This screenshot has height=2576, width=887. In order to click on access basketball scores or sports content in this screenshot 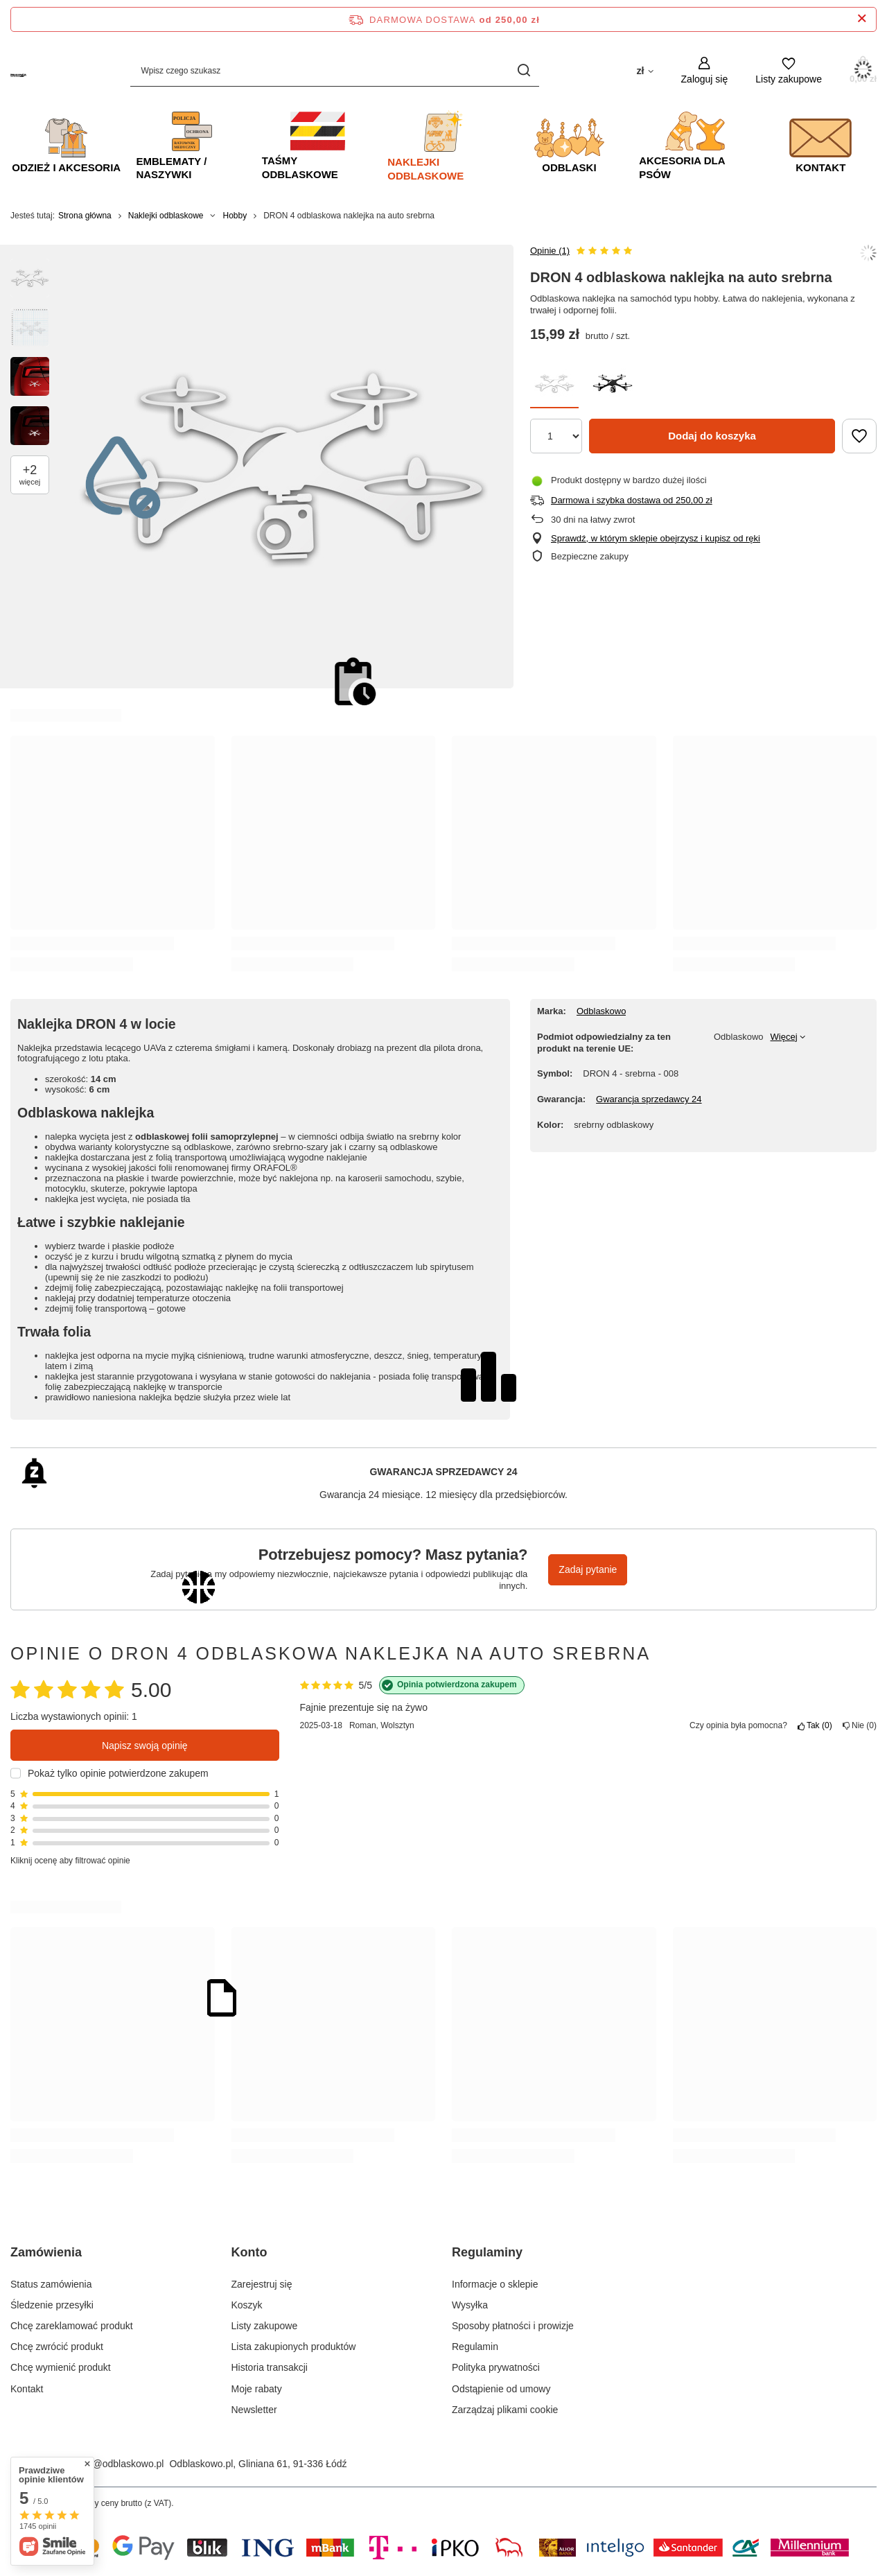, I will do `click(198, 1587)`.